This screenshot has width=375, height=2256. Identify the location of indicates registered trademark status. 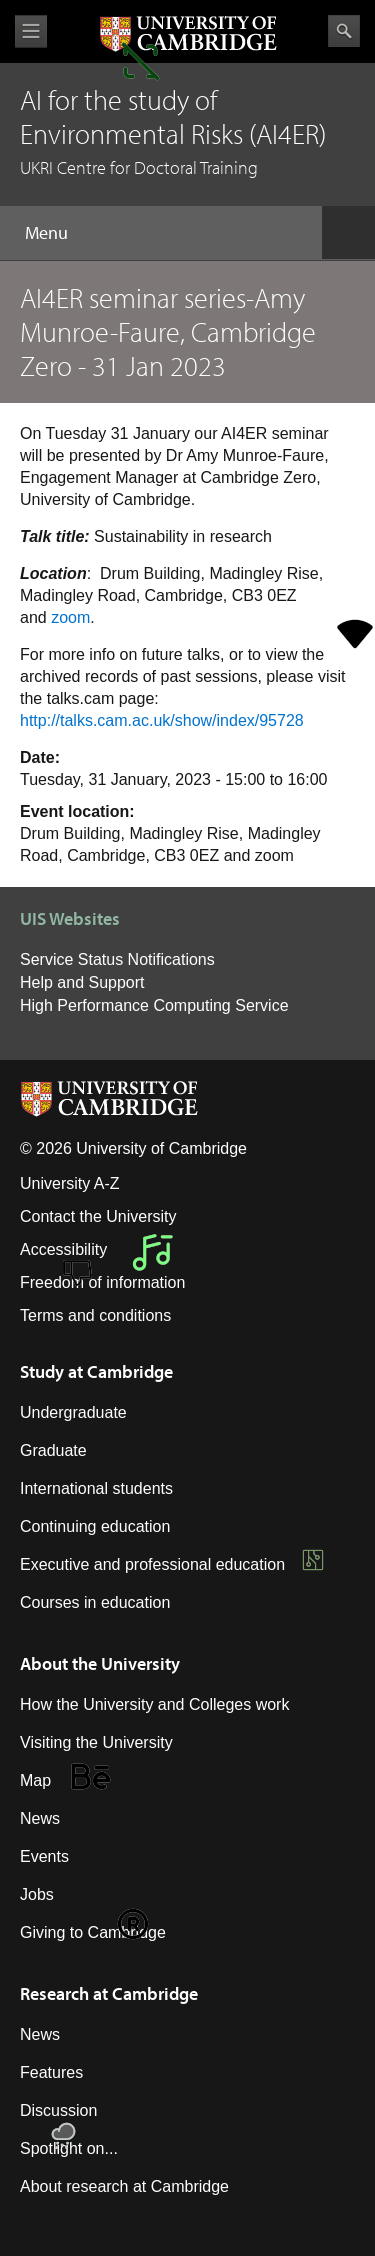
(133, 1924).